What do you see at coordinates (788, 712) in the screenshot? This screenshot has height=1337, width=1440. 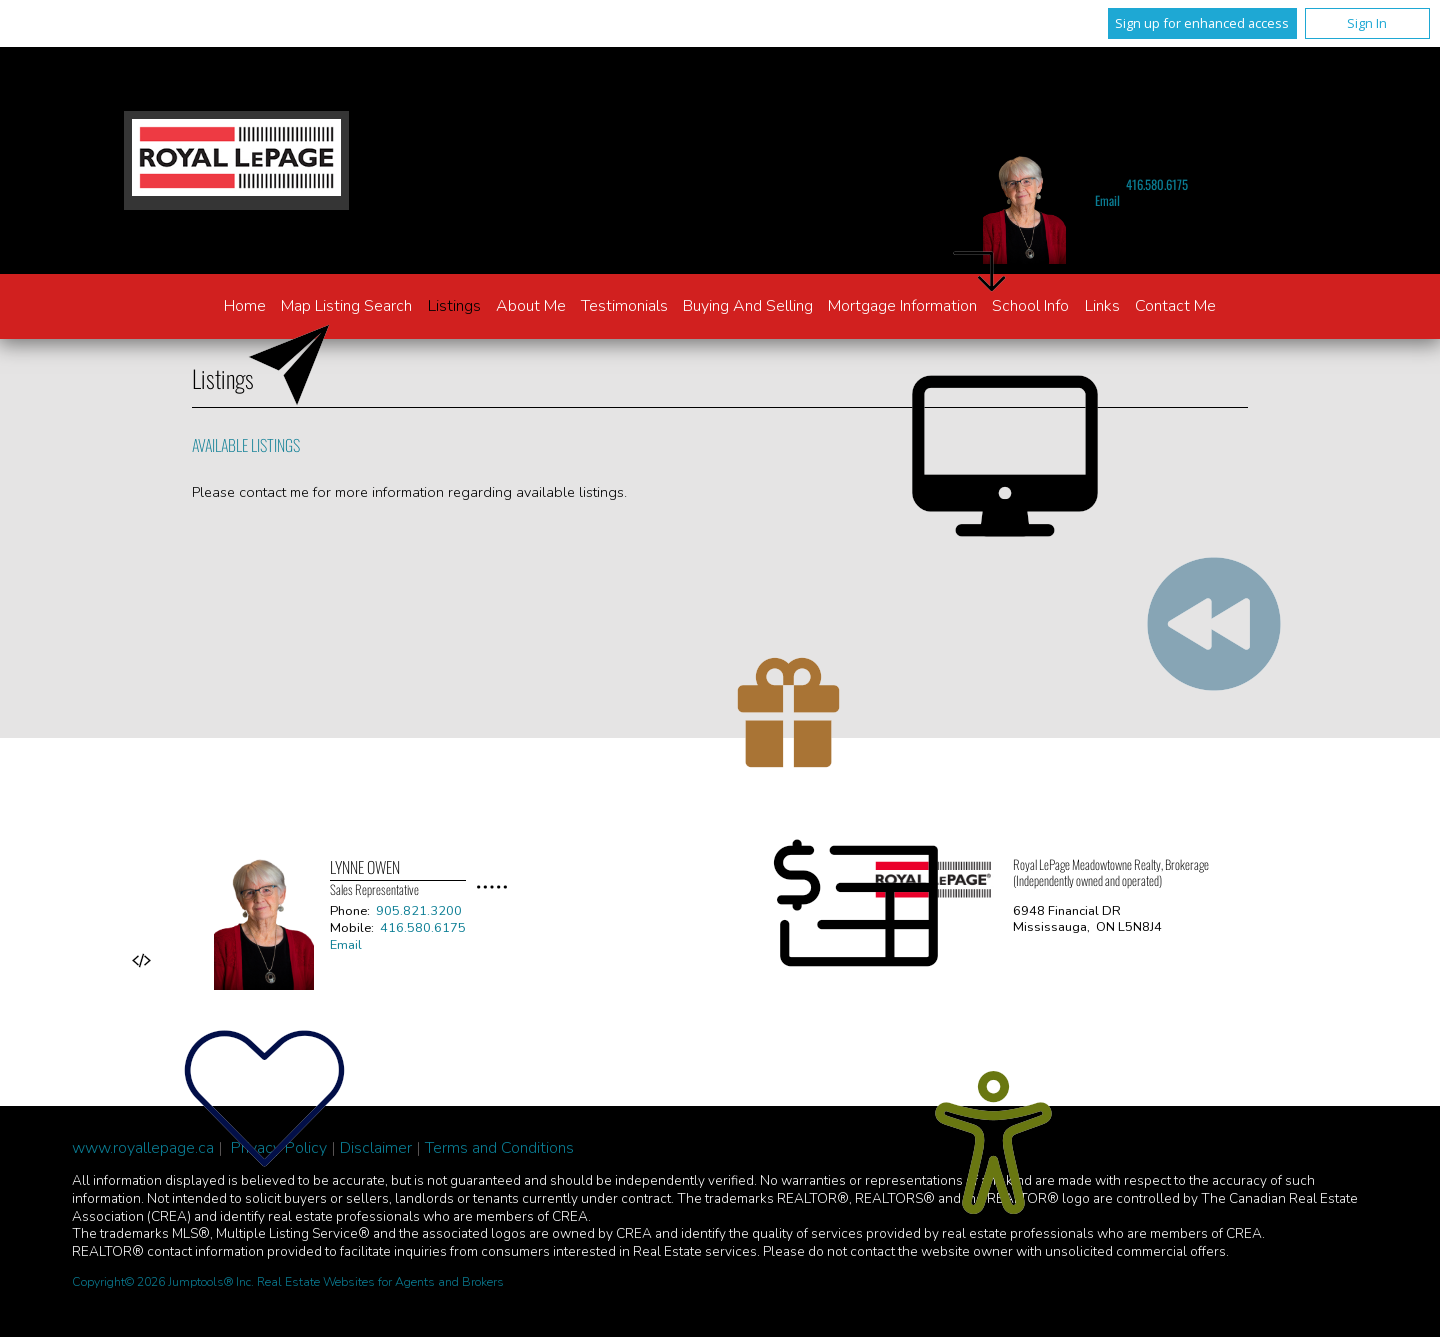 I see `access gifts or rewards` at bounding box center [788, 712].